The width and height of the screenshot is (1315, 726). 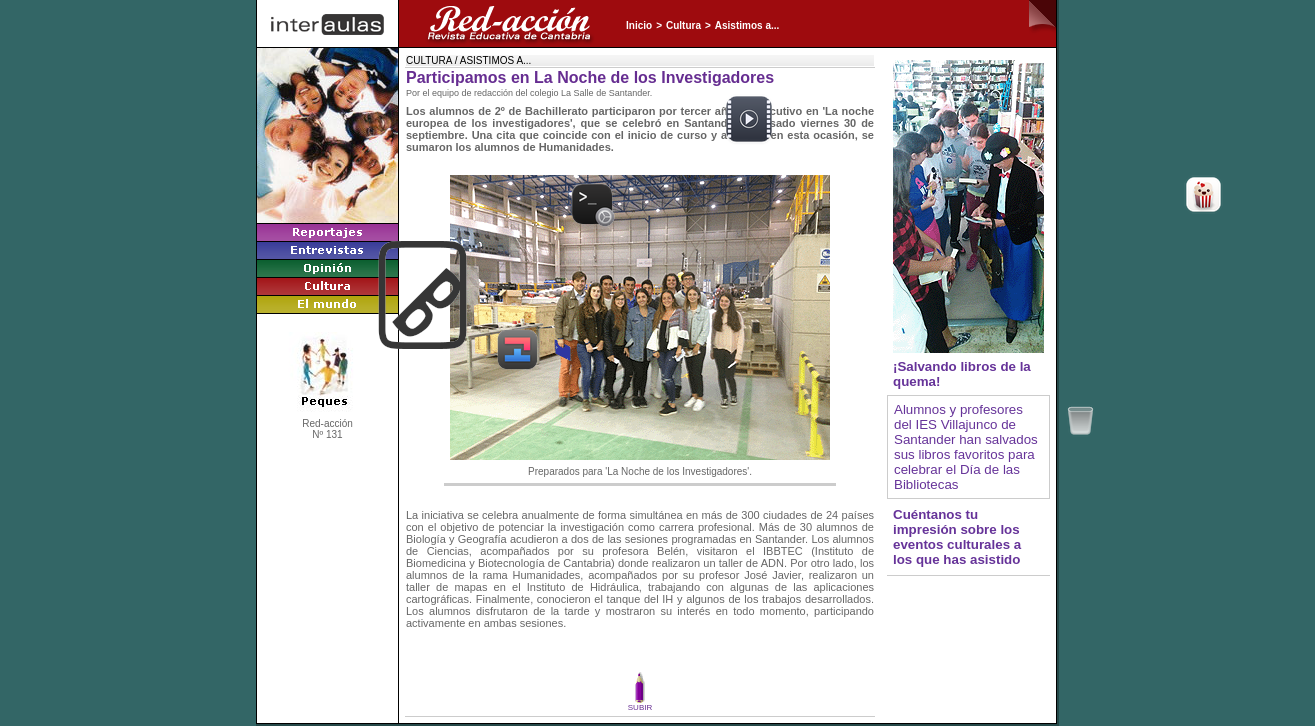 What do you see at coordinates (426, 295) in the screenshot?
I see `open the documents app` at bounding box center [426, 295].